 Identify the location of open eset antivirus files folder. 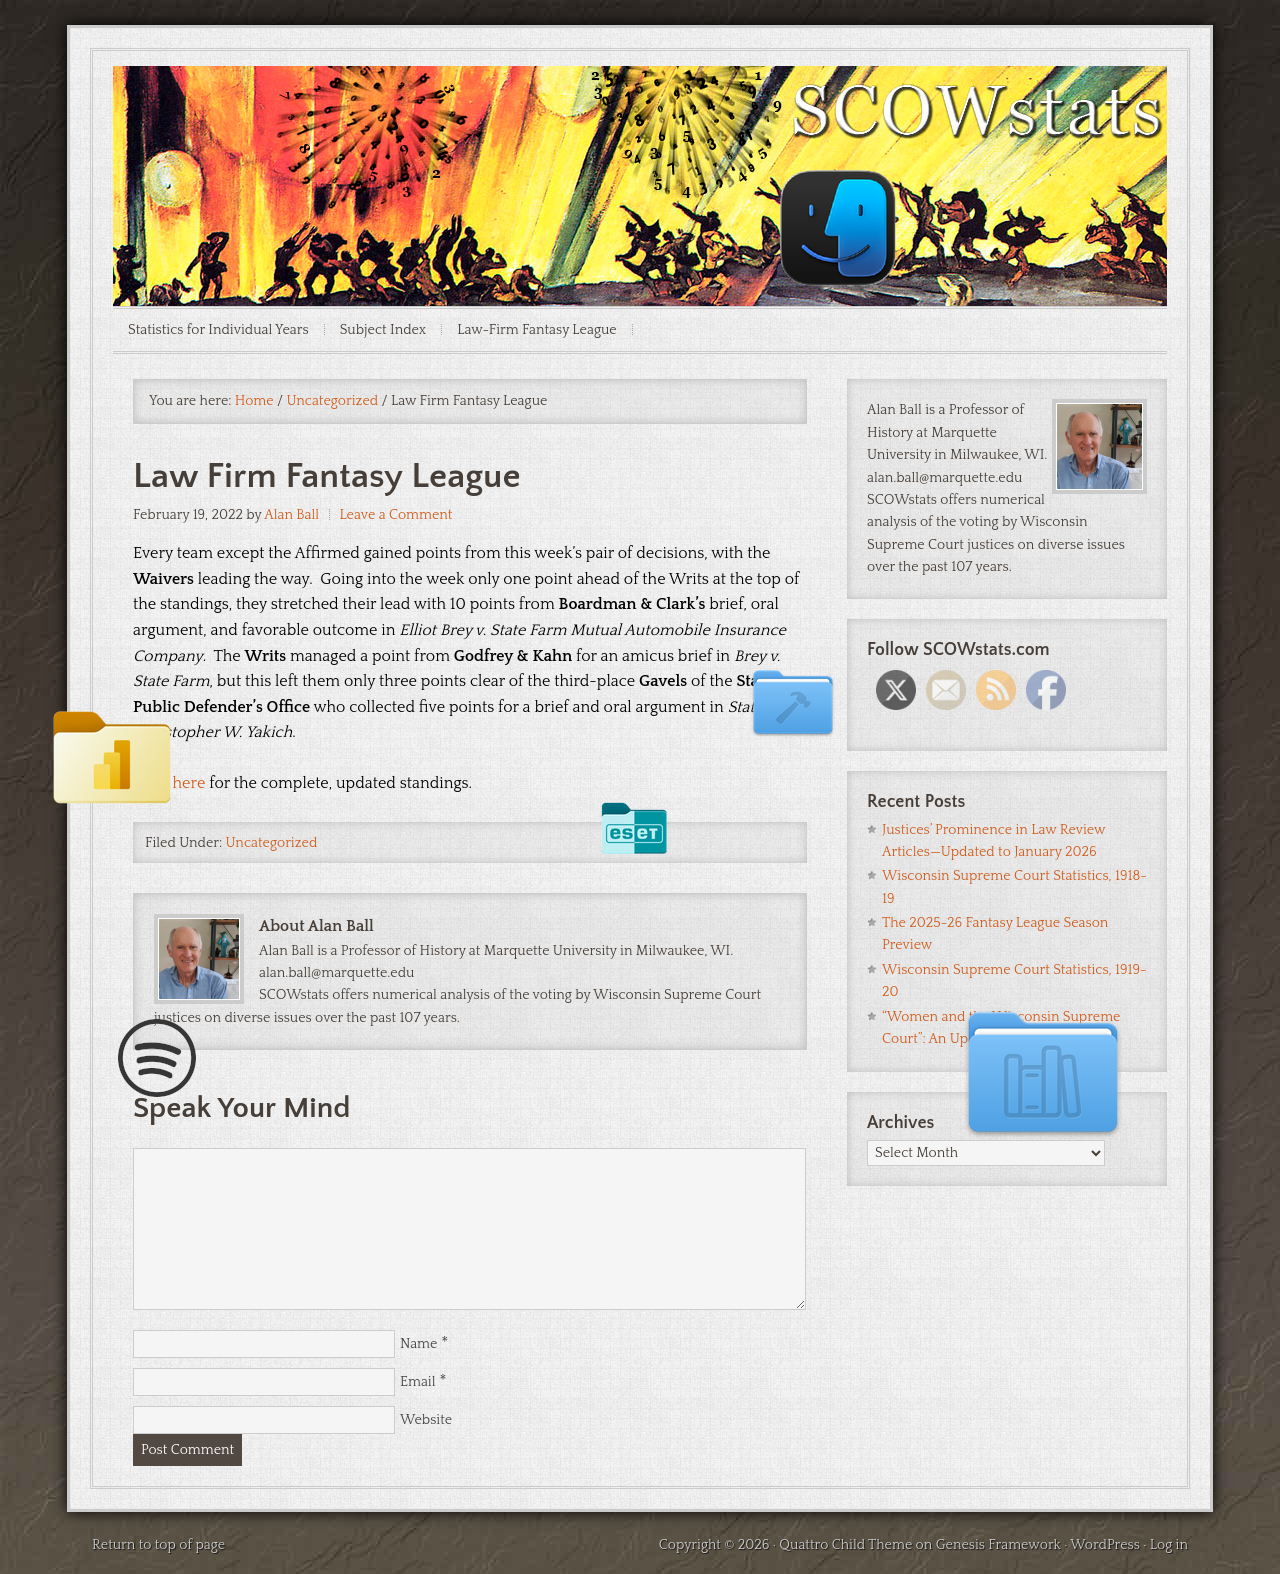
(634, 830).